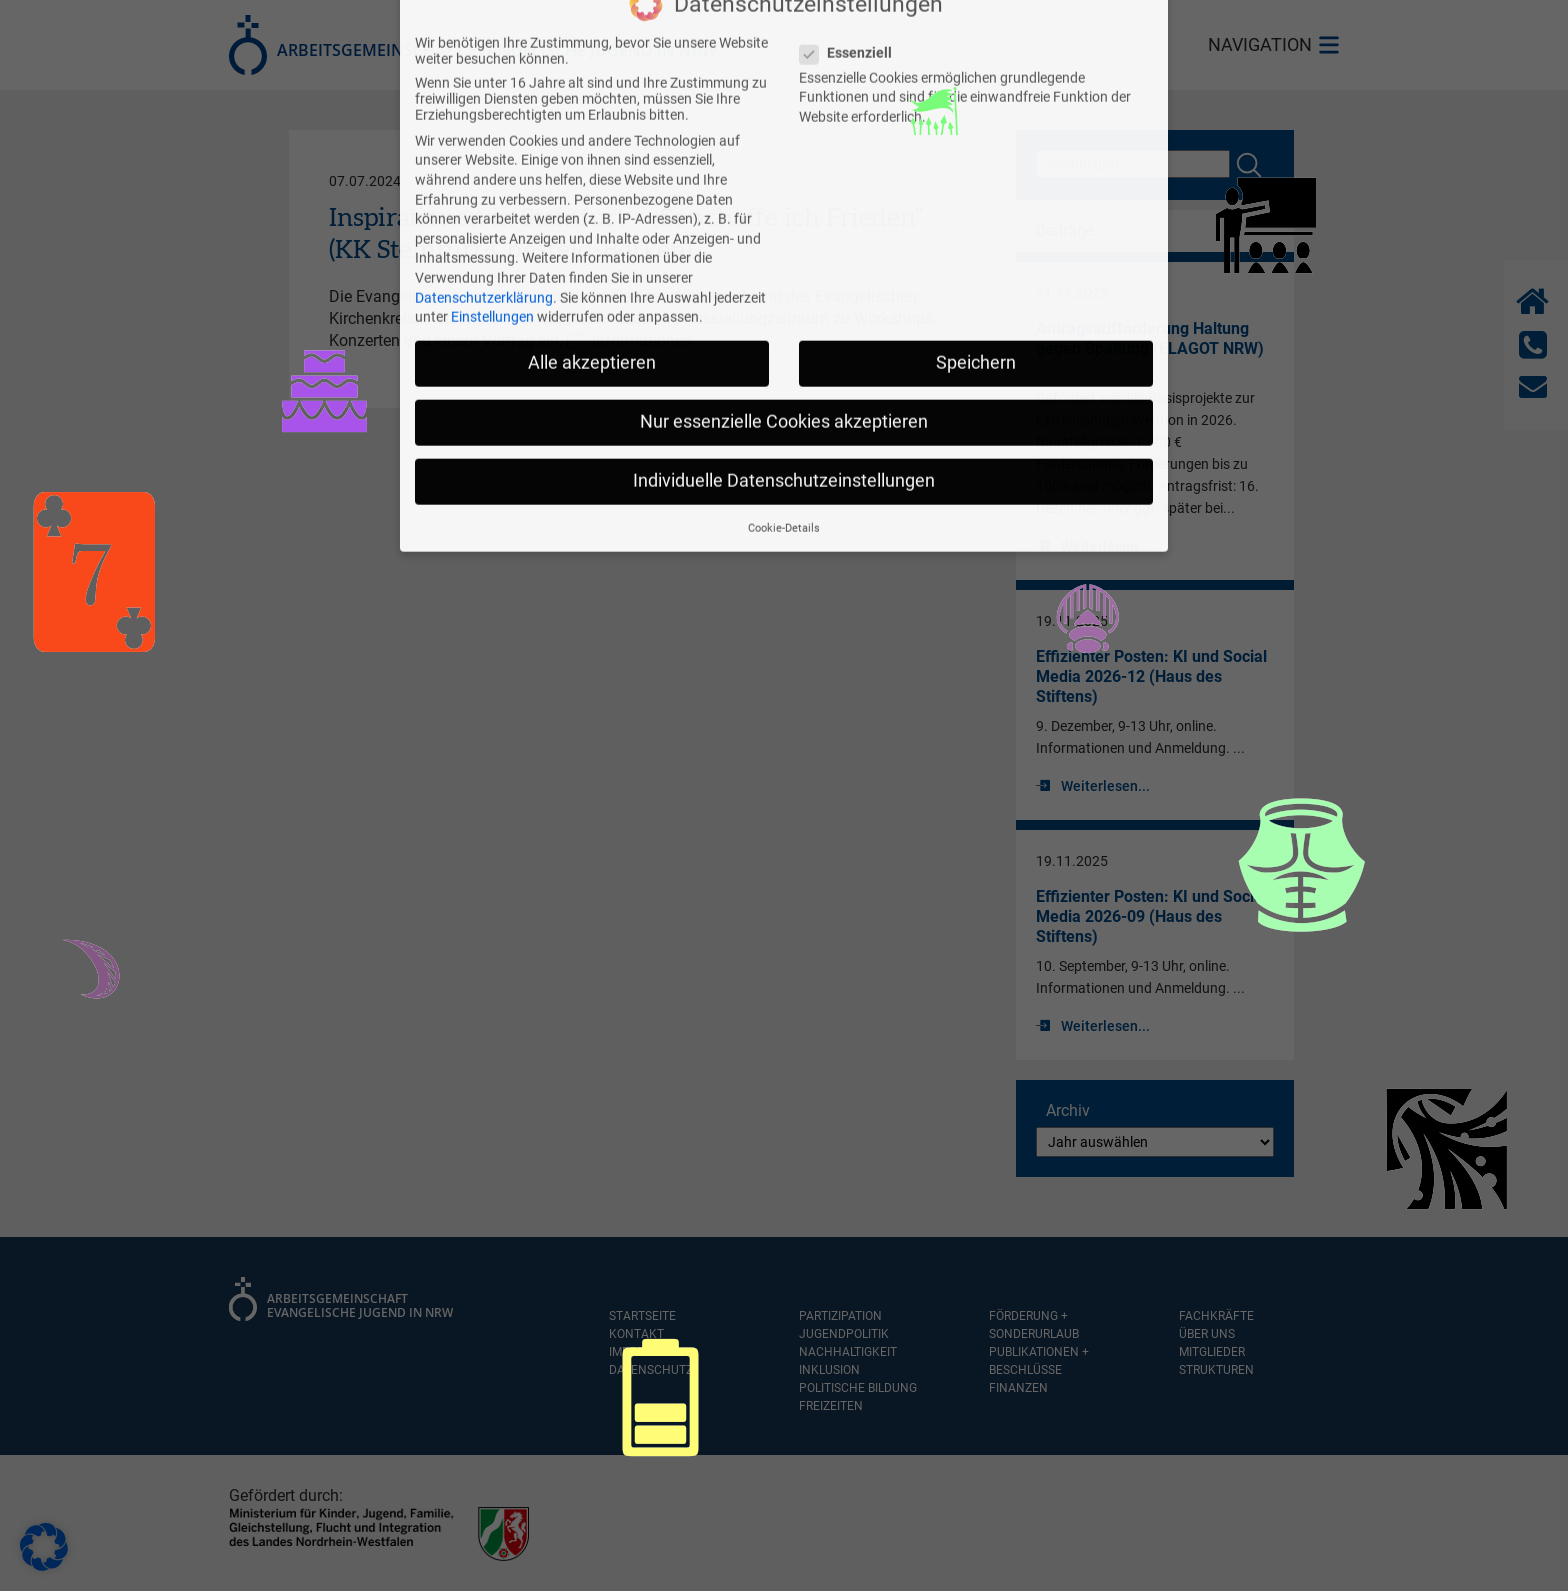  I want to click on rally team members or summon allies, so click(934, 111).